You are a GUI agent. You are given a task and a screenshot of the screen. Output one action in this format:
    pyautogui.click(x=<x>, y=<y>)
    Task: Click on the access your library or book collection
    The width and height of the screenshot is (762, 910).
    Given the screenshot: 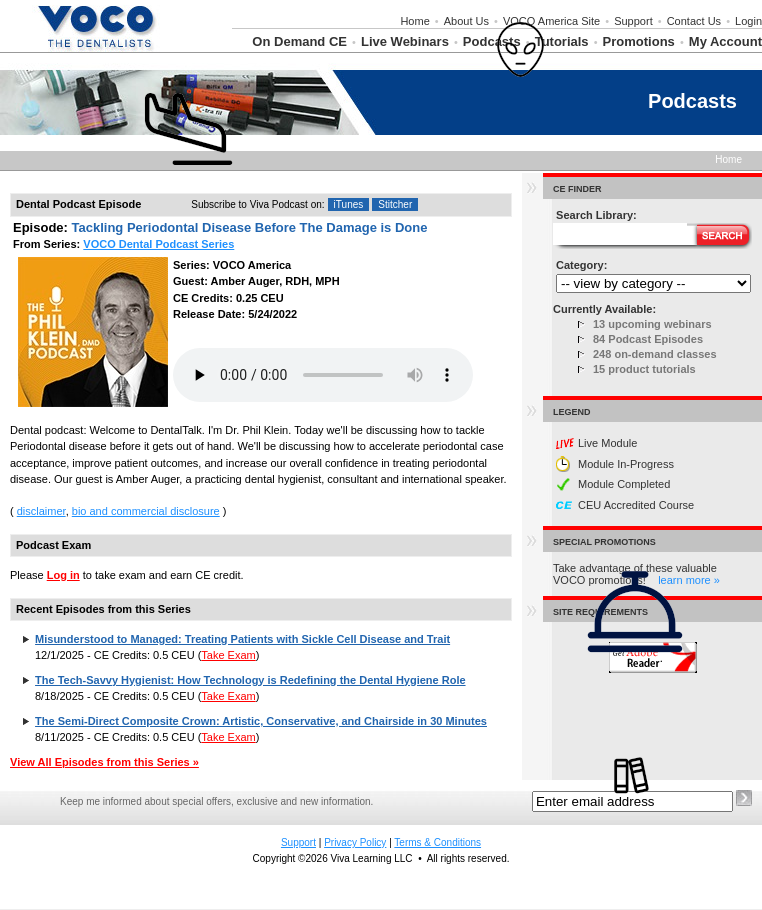 What is the action you would take?
    pyautogui.click(x=630, y=776)
    